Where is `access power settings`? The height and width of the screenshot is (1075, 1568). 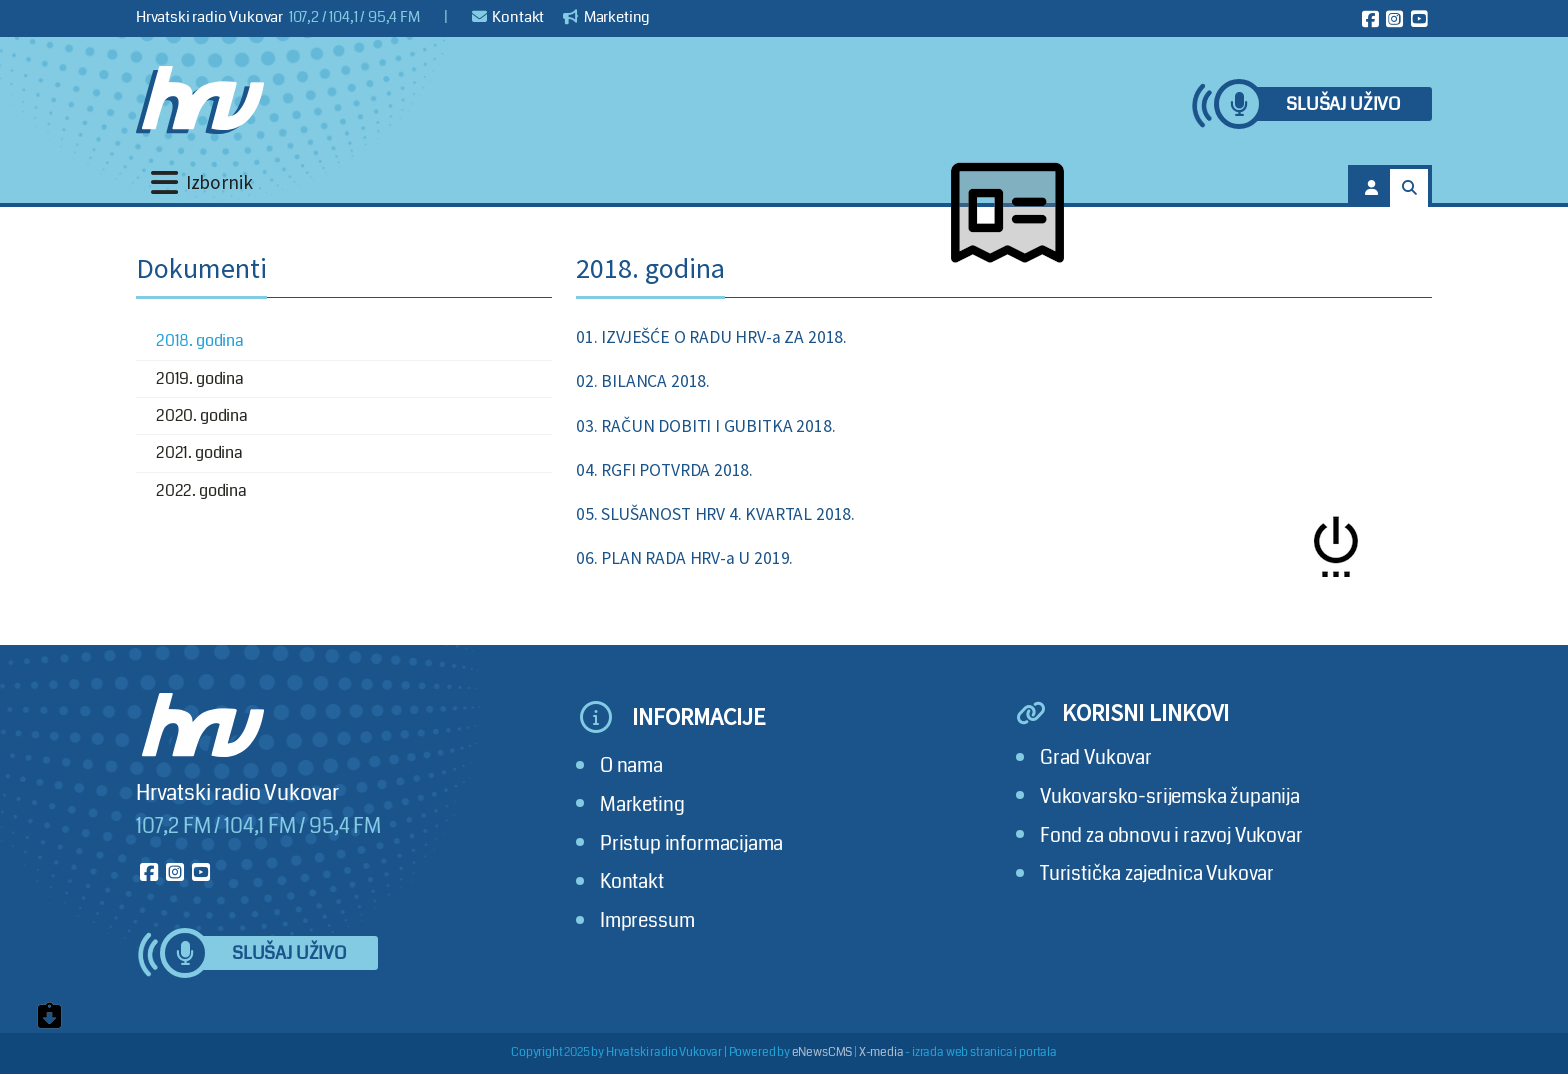
access power settings is located at coordinates (1336, 544).